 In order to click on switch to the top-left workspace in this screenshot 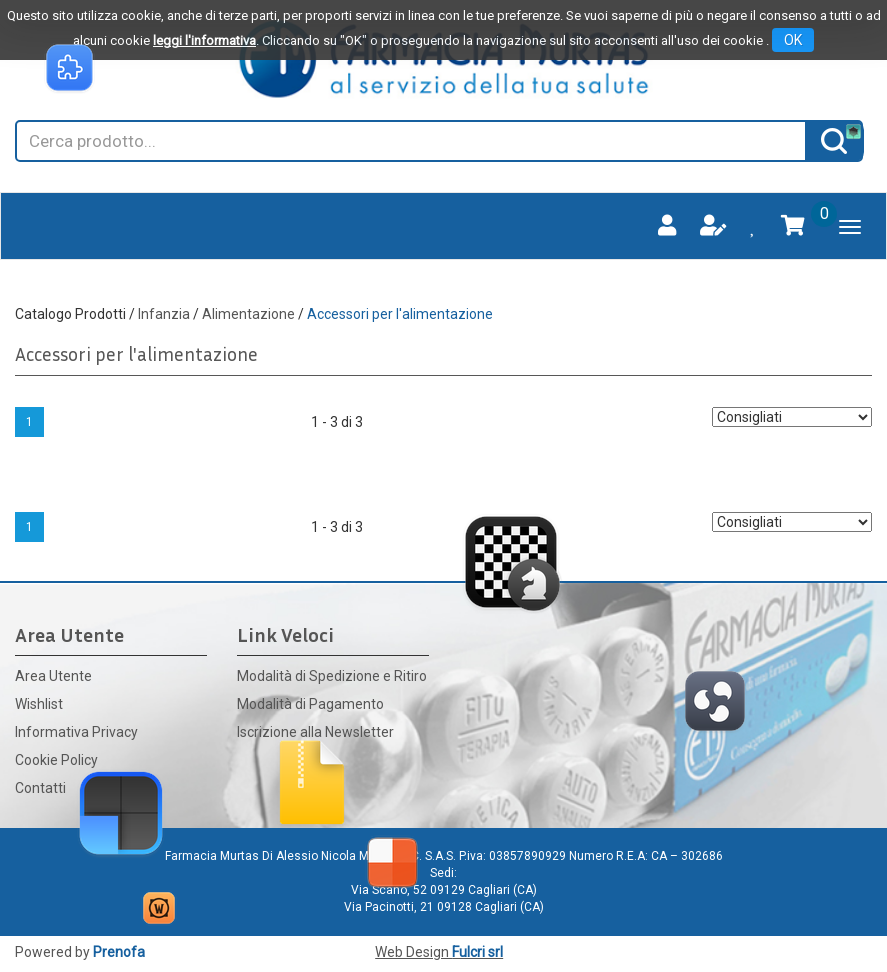, I will do `click(392, 862)`.